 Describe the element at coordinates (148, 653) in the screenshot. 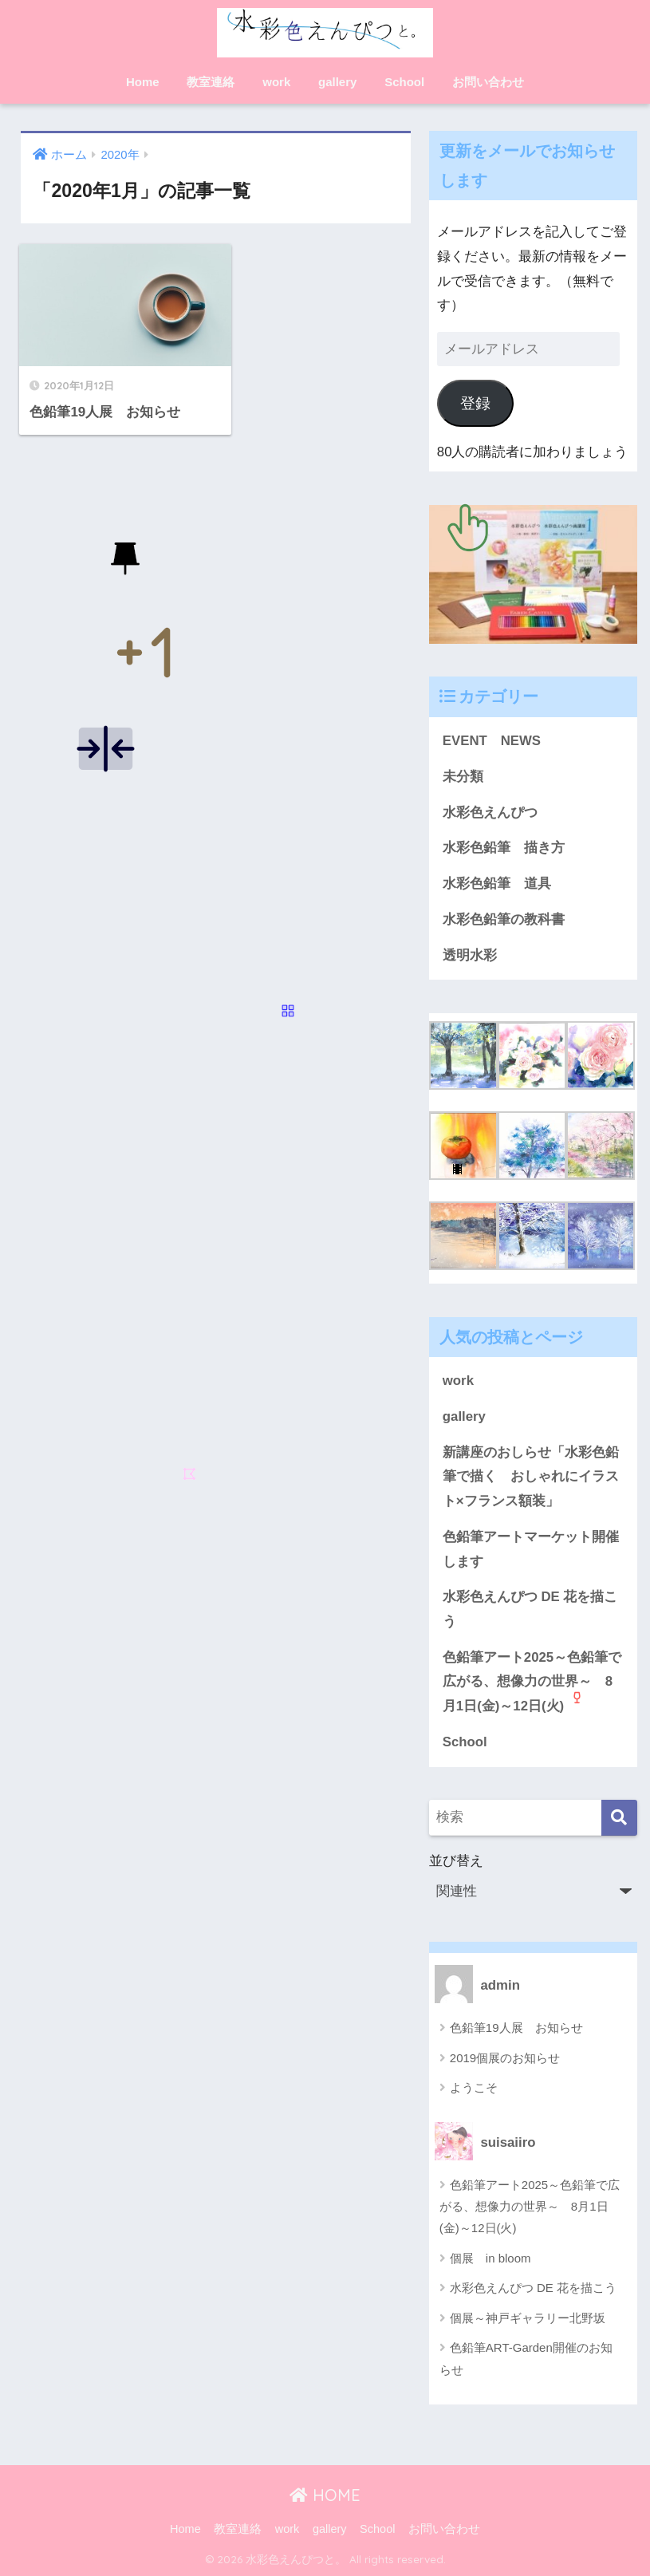

I see `increase exposure by one stop` at that location.